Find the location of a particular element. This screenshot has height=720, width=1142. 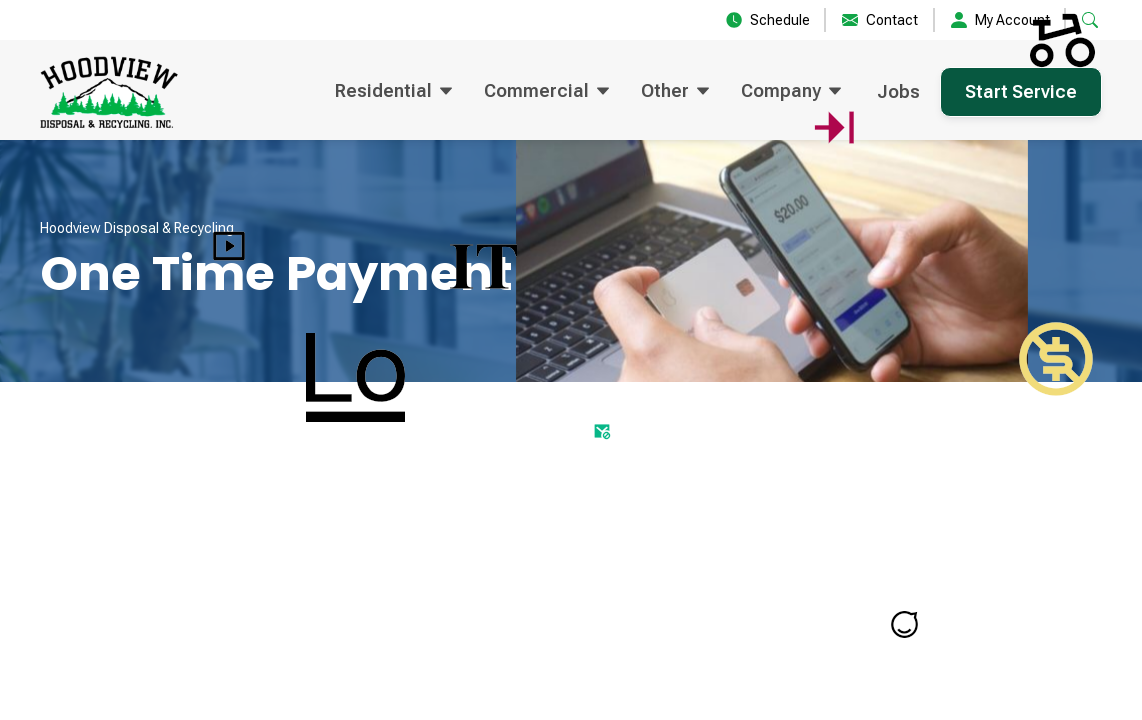

lodash javascript library logo is located at coordinates (355, 377).